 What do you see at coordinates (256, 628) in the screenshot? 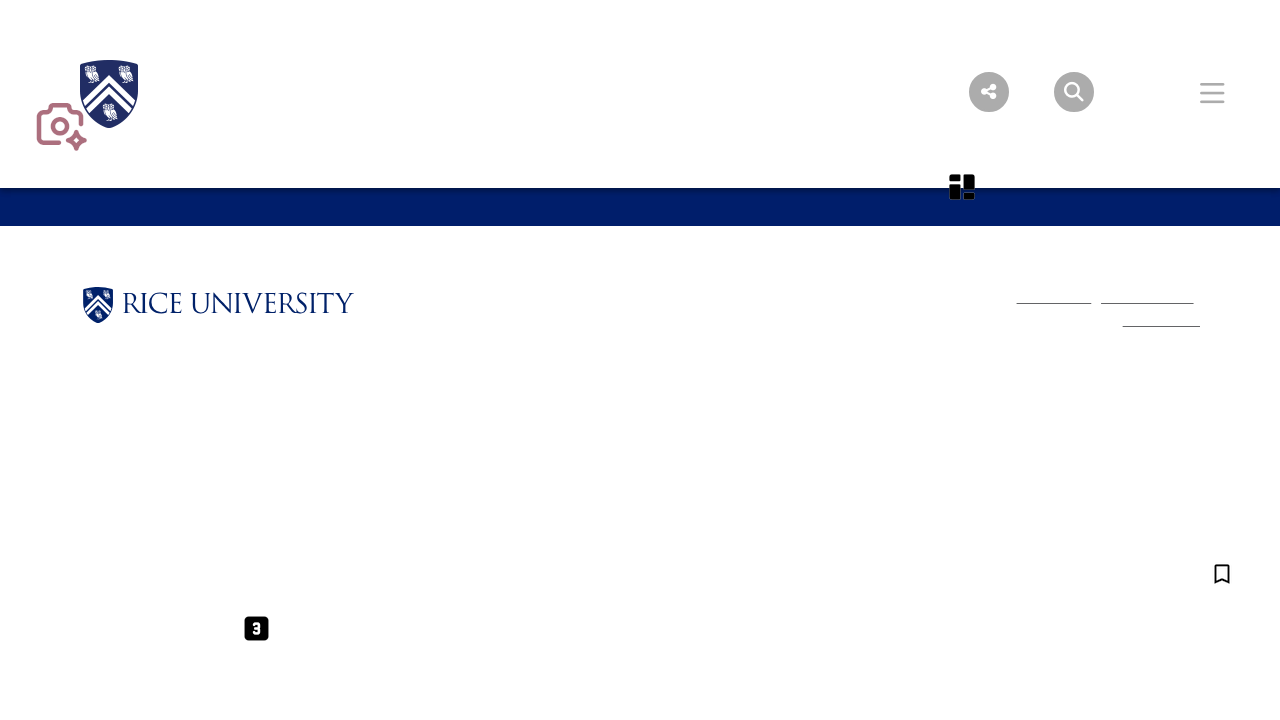
I see `indicates step 3 in a multi-step process` at bounding box center [256, 628].